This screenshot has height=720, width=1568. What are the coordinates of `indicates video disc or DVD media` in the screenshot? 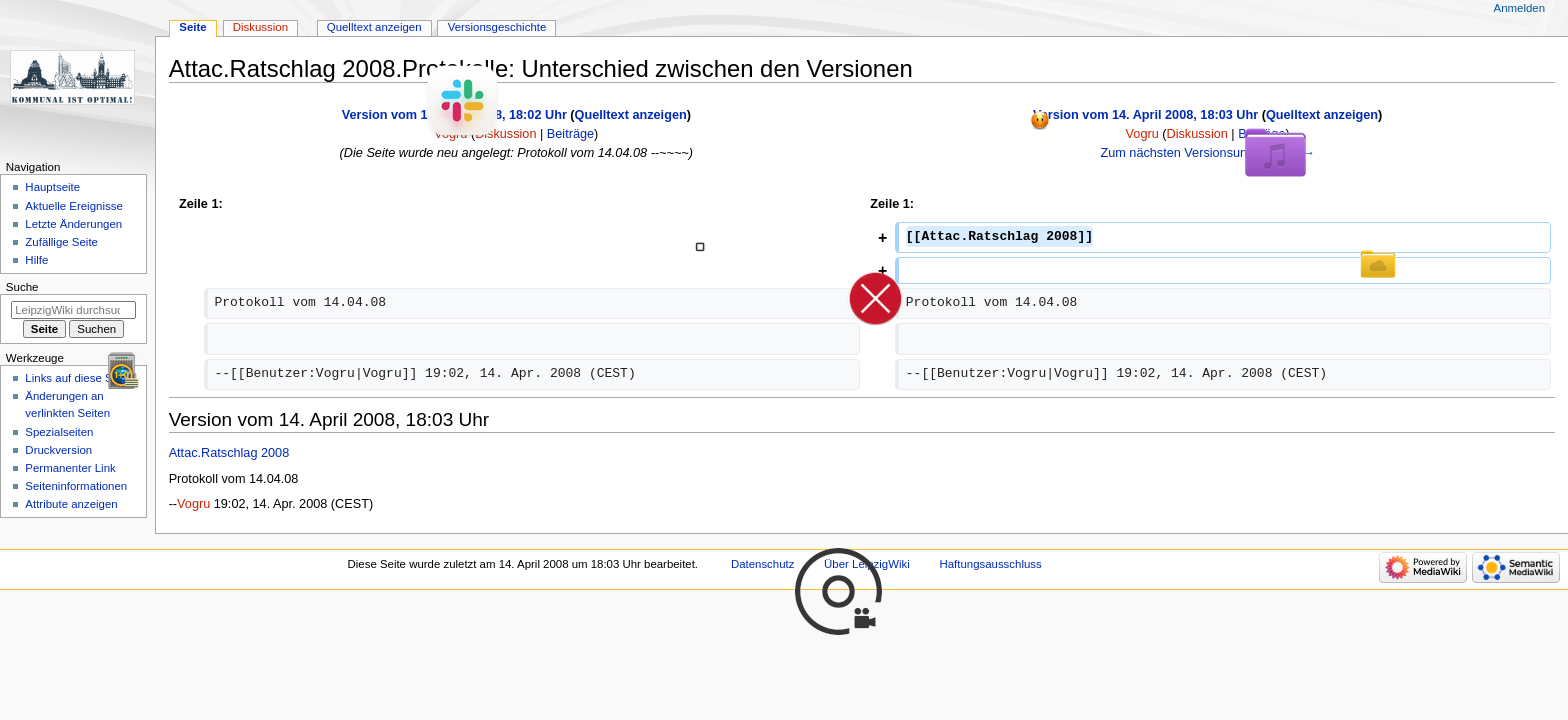 It's located at (838, 591).